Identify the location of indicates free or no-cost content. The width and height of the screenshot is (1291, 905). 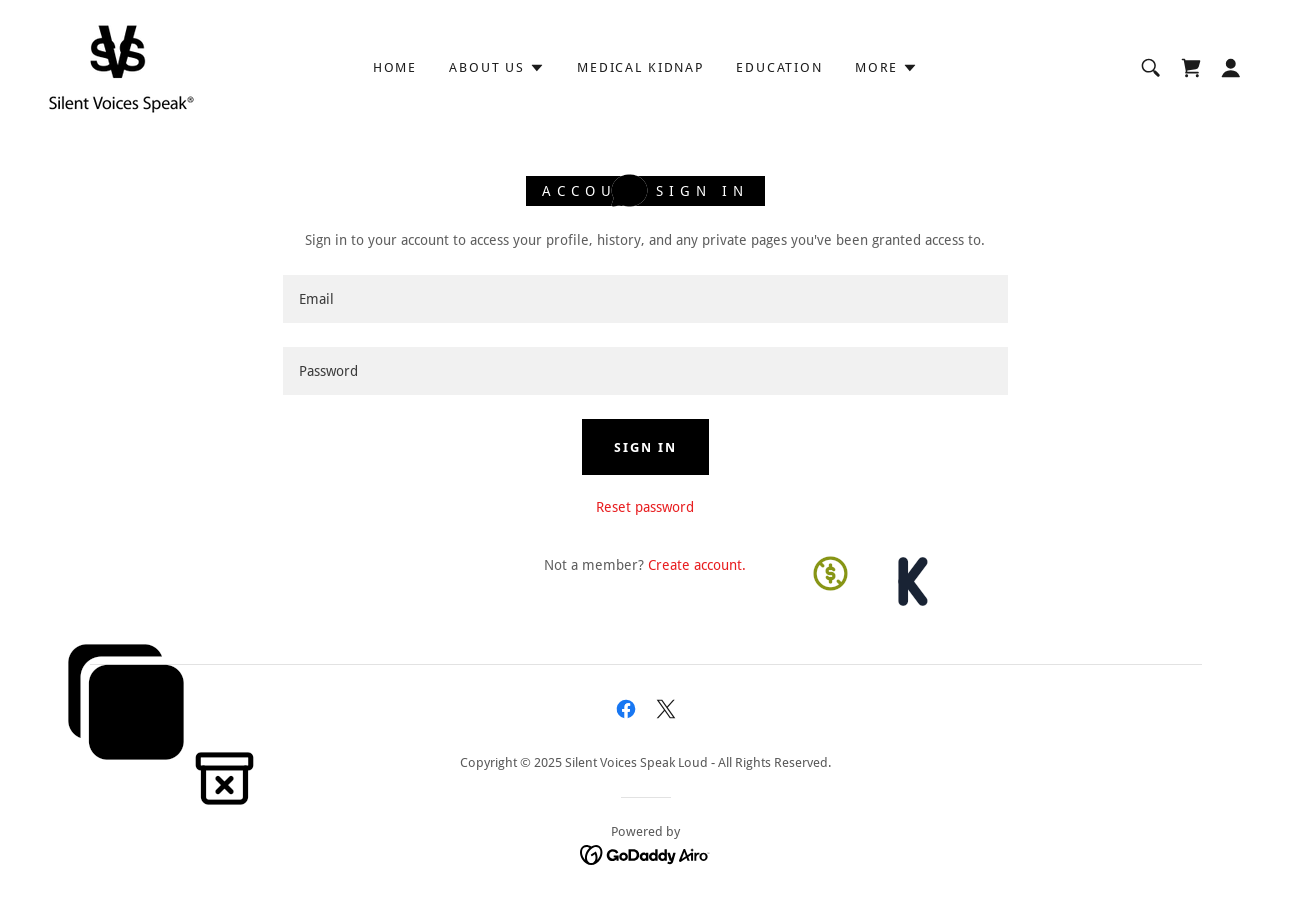
(830, 573).